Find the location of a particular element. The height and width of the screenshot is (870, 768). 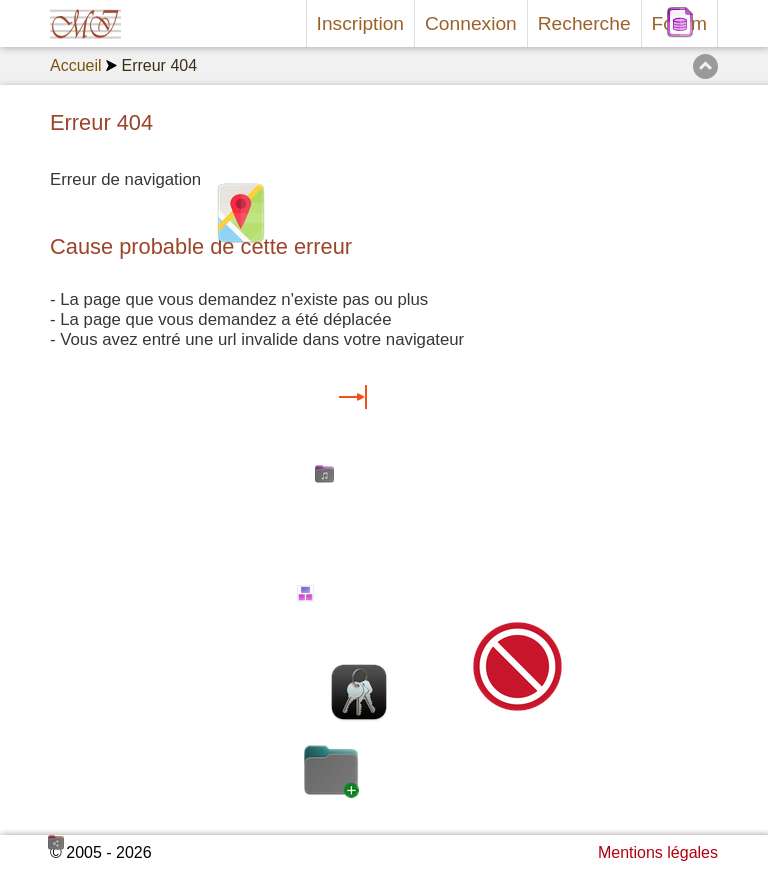

create a new folder is located at coordinates (331, 770).